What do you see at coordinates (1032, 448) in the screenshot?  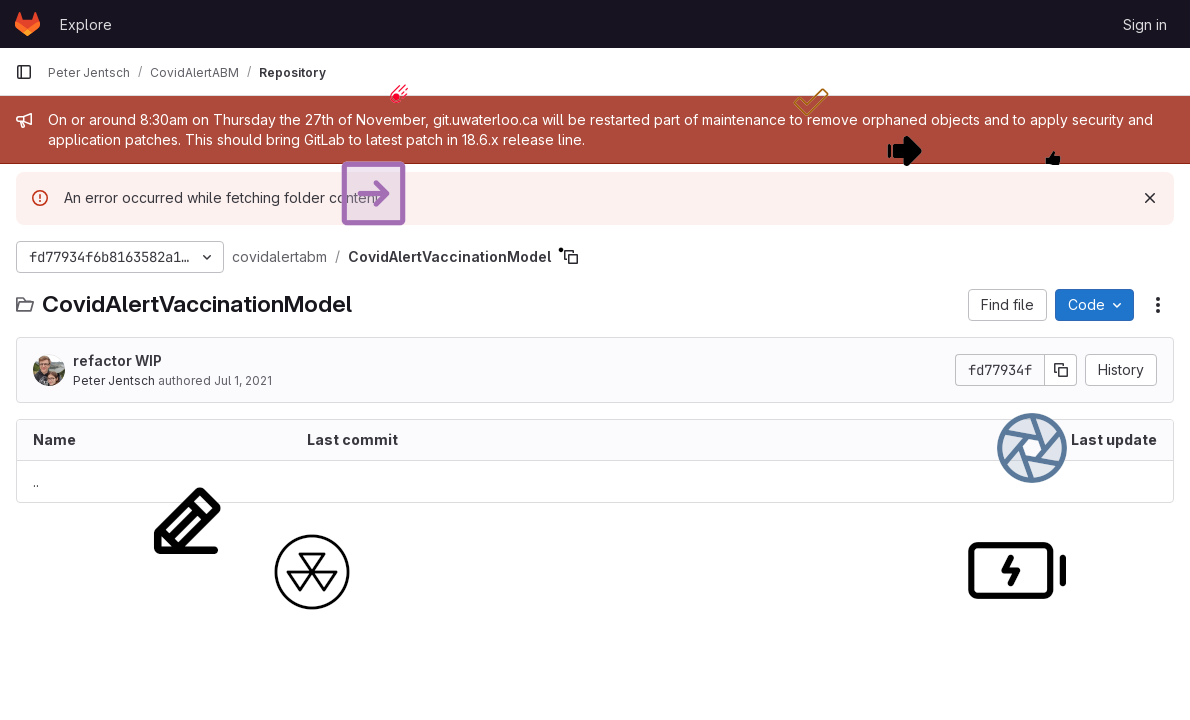 I see `adjust camera aperture settings` at bounding box center [1032, 448].